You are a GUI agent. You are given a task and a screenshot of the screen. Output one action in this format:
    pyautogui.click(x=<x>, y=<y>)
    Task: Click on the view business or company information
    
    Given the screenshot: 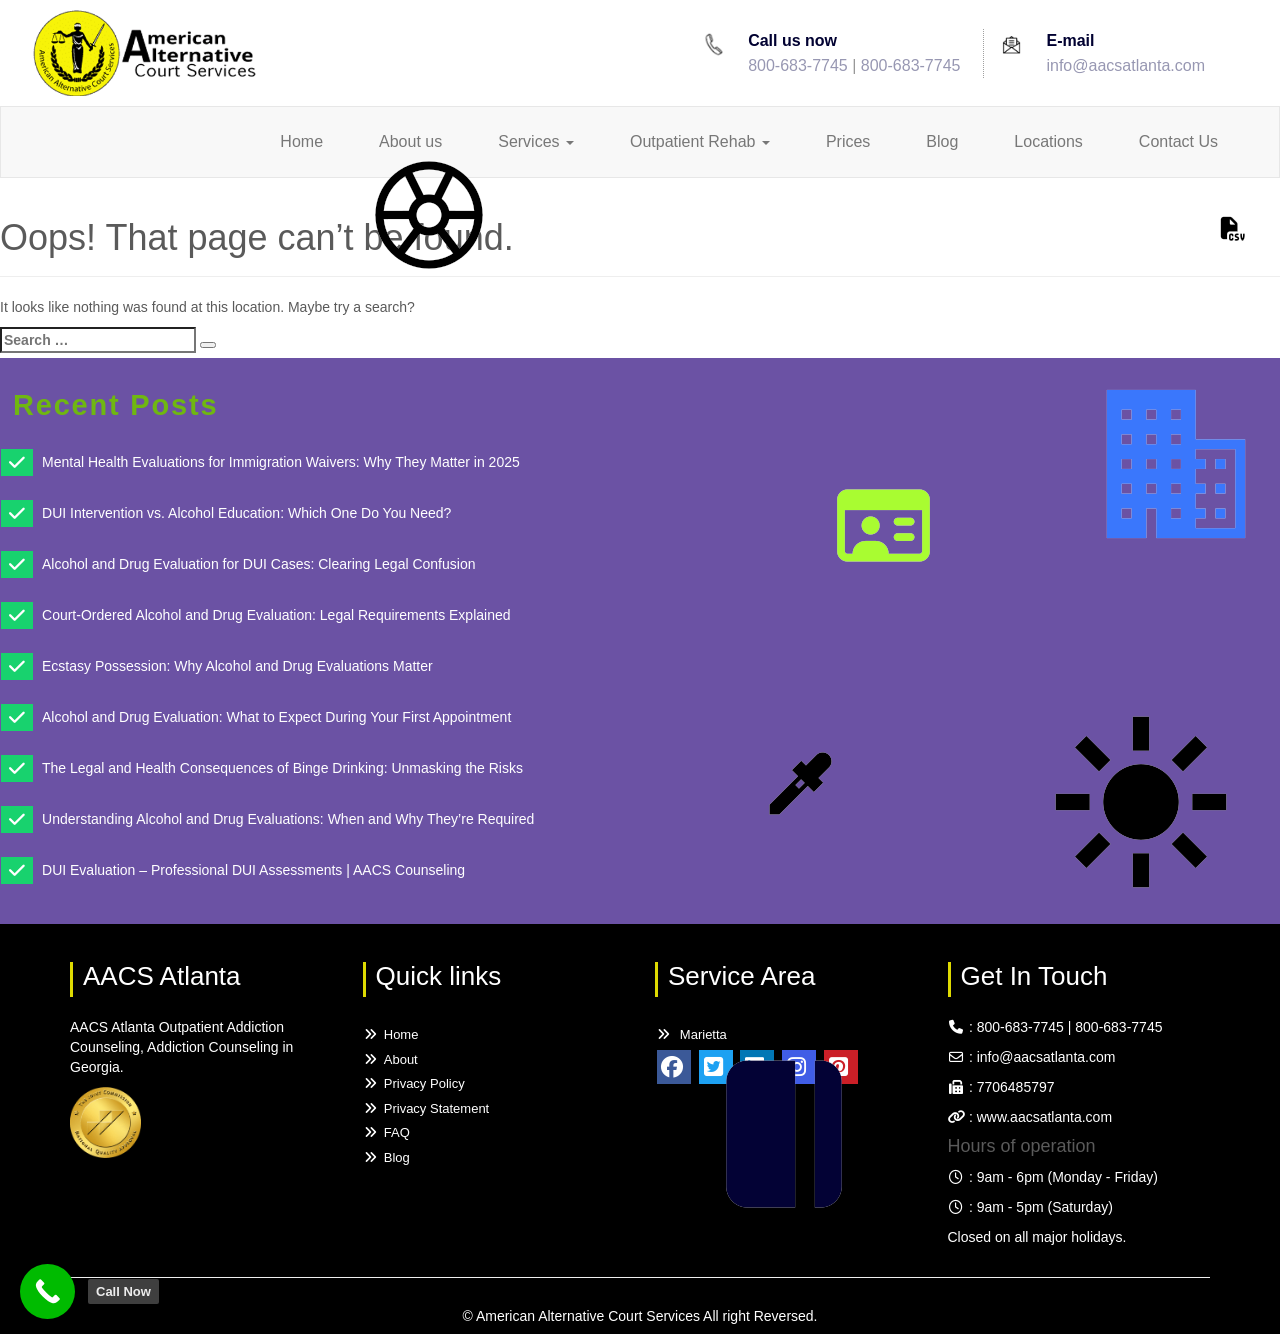 What is the action you would take?
    pyautogui.click(x=1176, y=464)
    